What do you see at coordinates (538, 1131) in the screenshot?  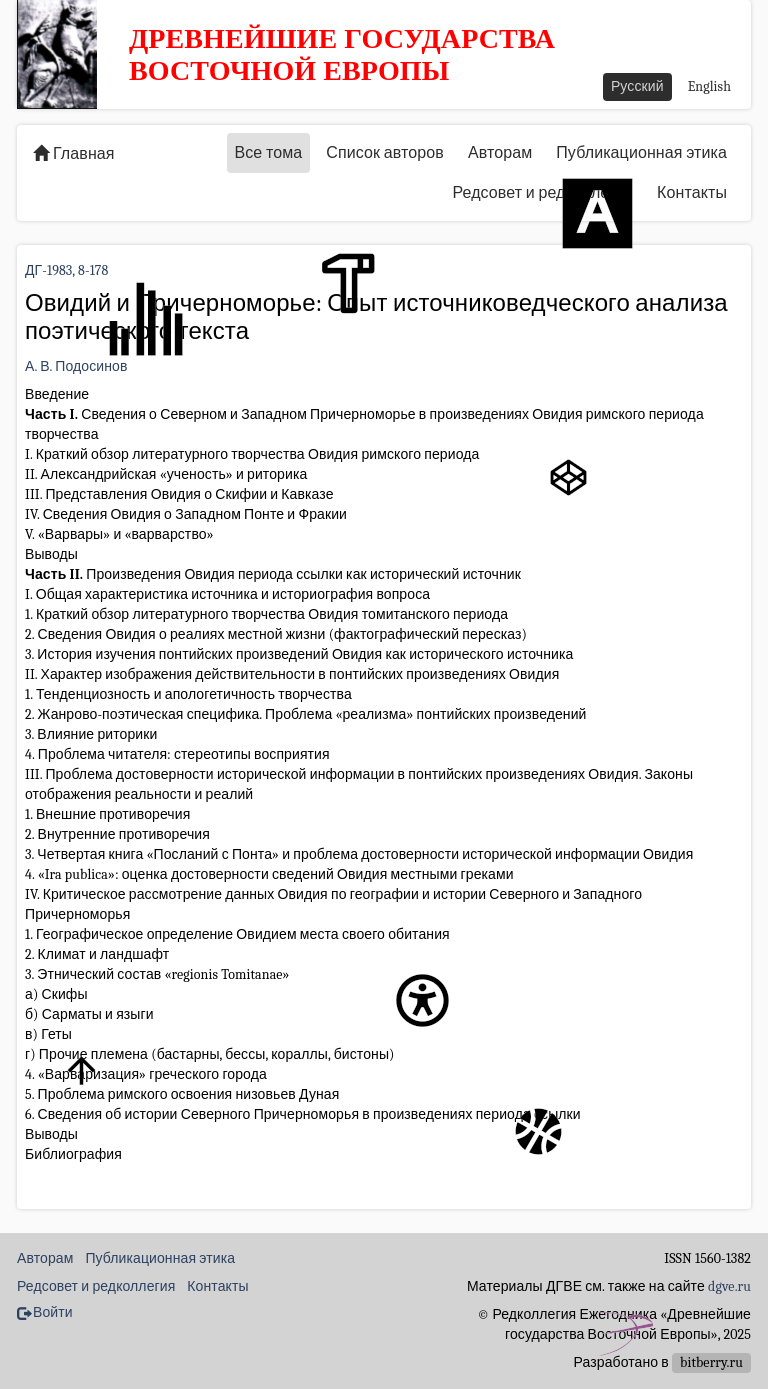 I see `access sports scores and updates` at bounding box center [538, 1131].